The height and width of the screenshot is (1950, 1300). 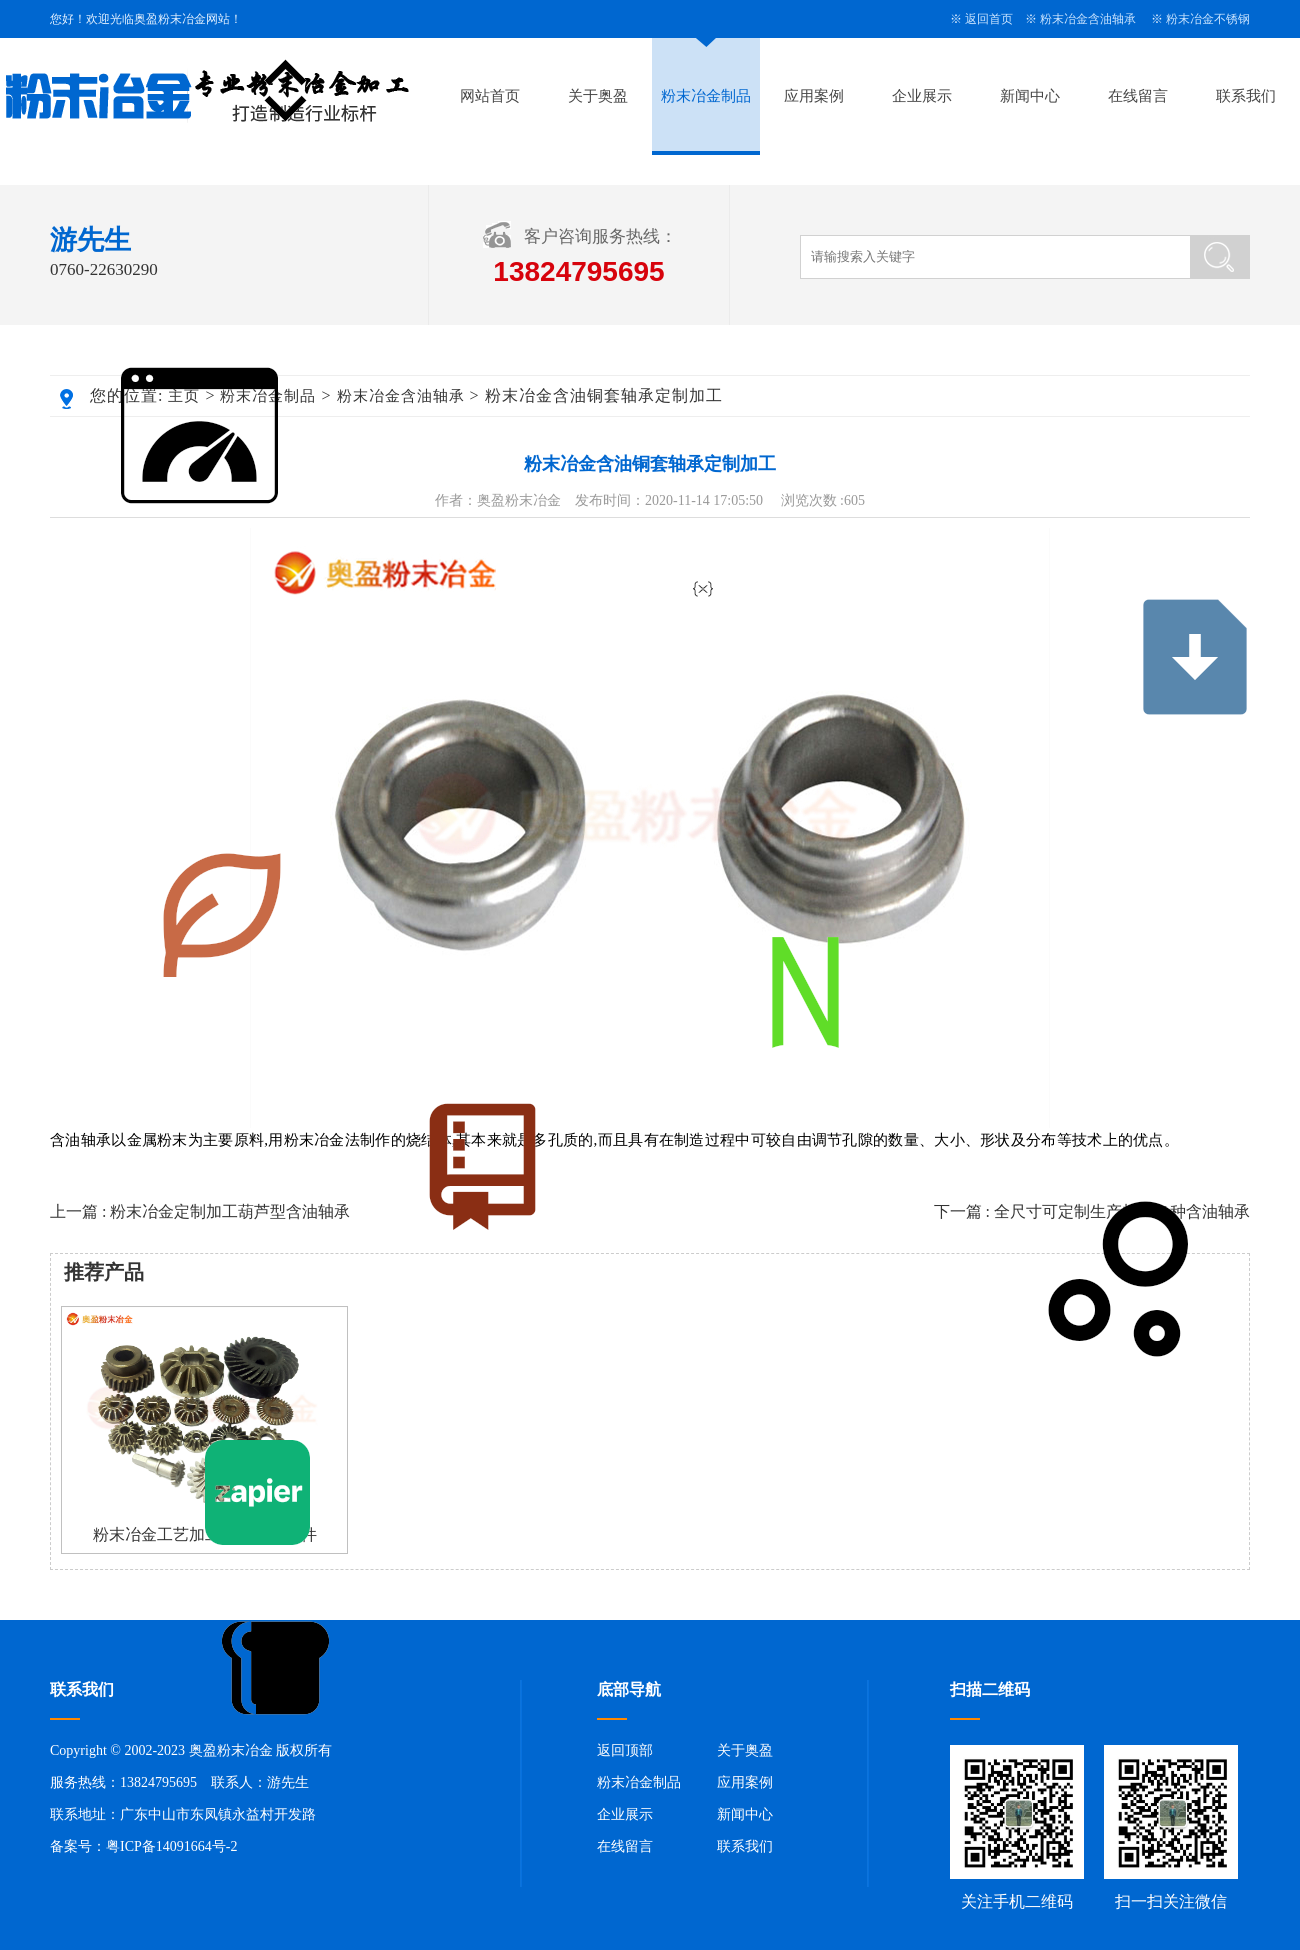 What do you see at coordinates (703, 589) in the screenshot?
I see `XRP cryptocurrency logo` at bounding box center [703, 589].